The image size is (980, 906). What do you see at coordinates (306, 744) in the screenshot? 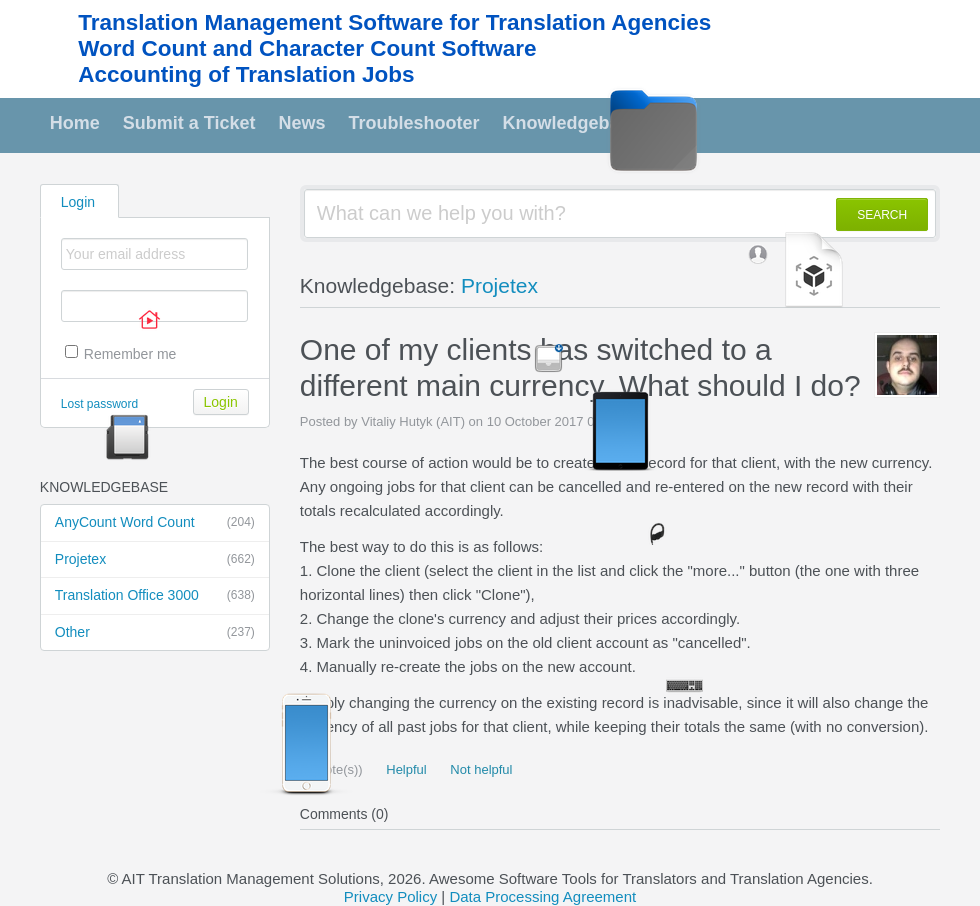
I see `iPhone 7 device icon for system identification` at bounding box center [306, 744].